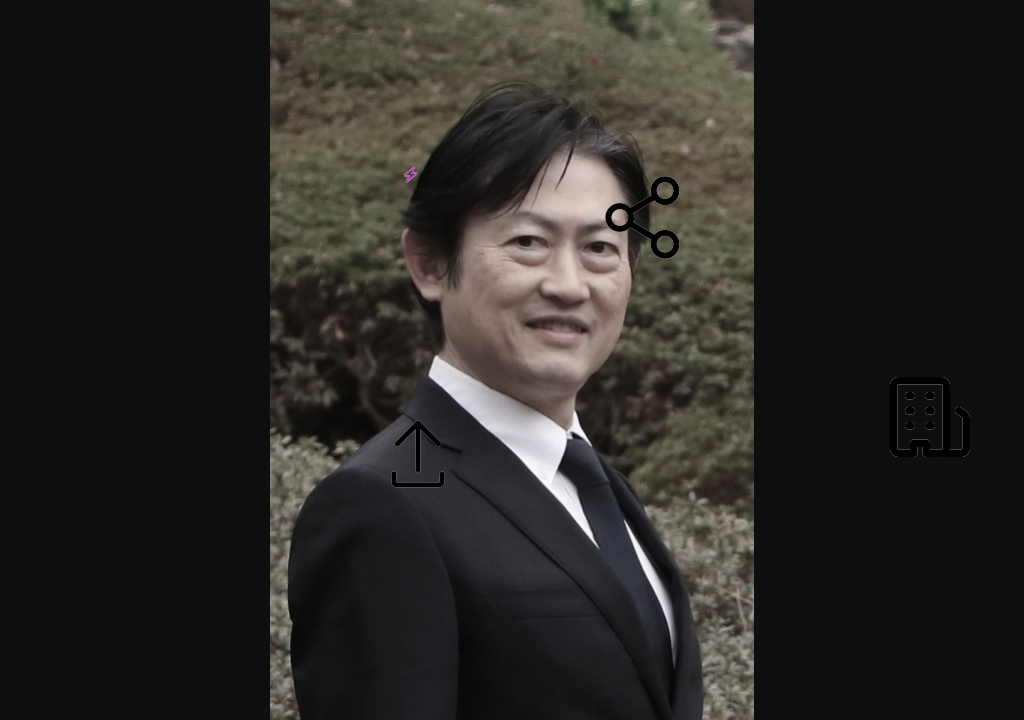  I want to click on indicates a quick action or shortcut, so click(410, 174).